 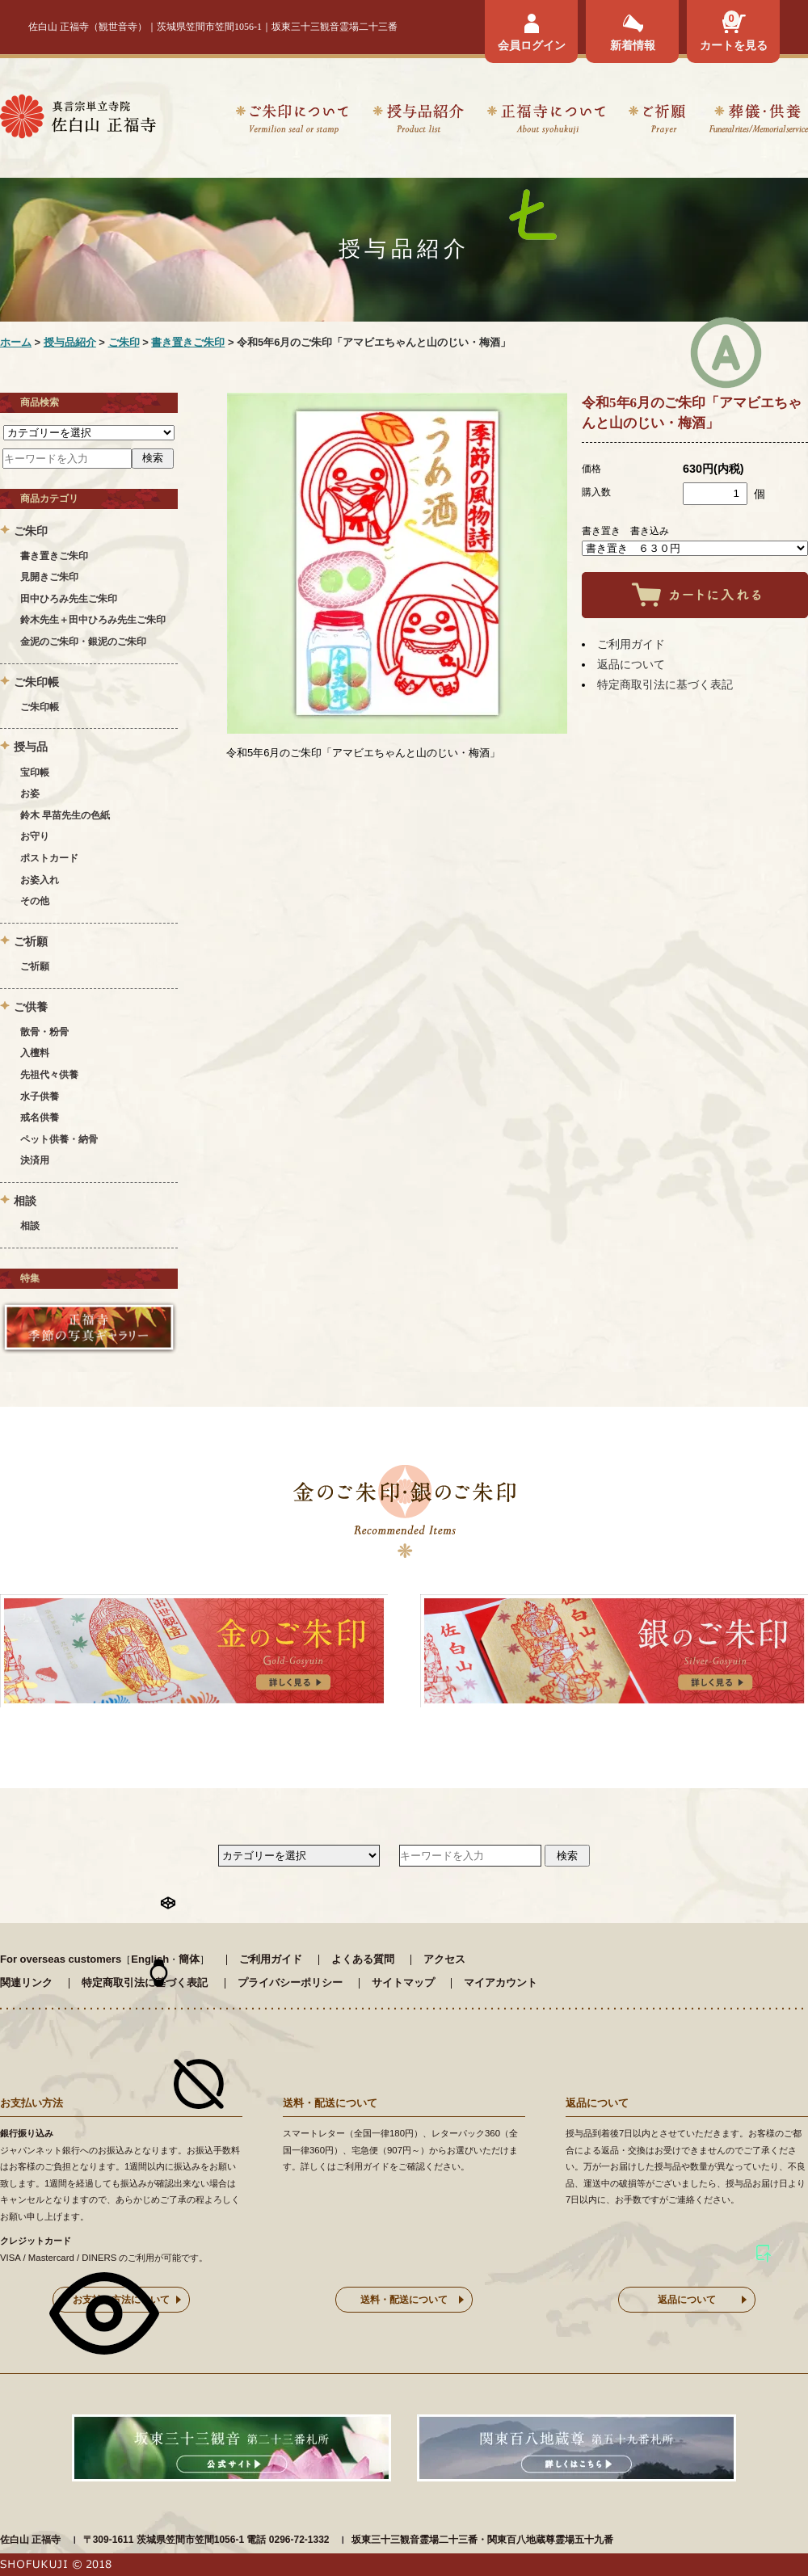 What do you see at coordinates (763, 2254) in the screenshot?
I see `push code to a repository` at bounding box center [763, 2254].